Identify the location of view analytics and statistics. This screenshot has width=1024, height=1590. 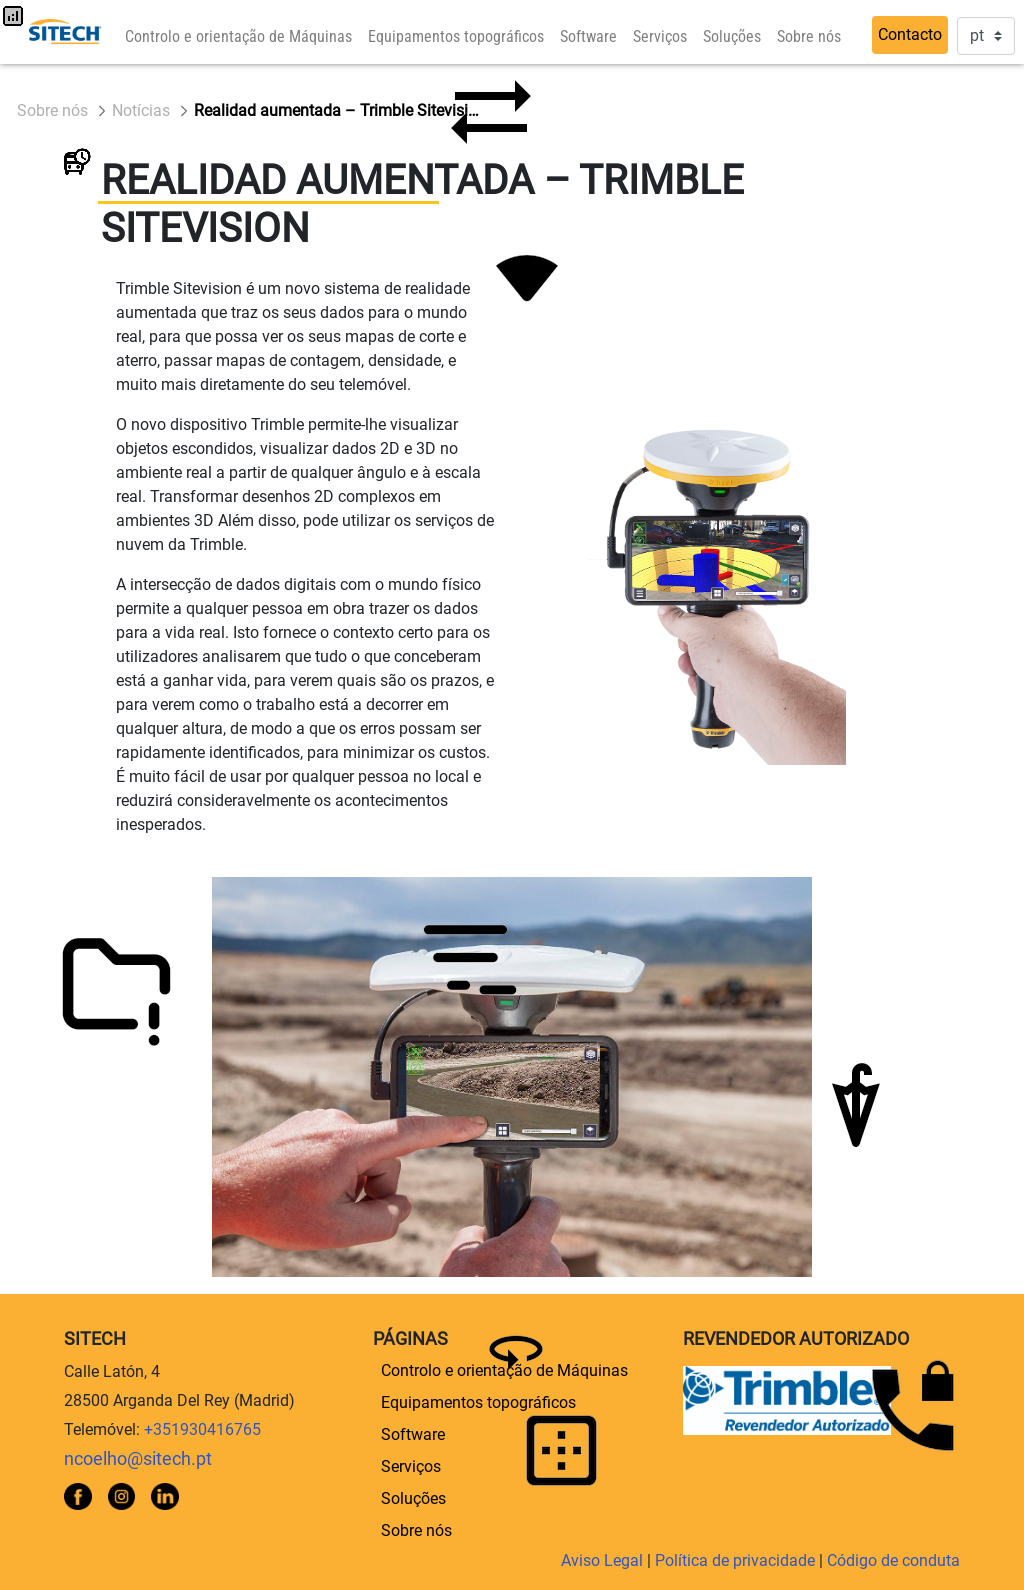
(13, 16).